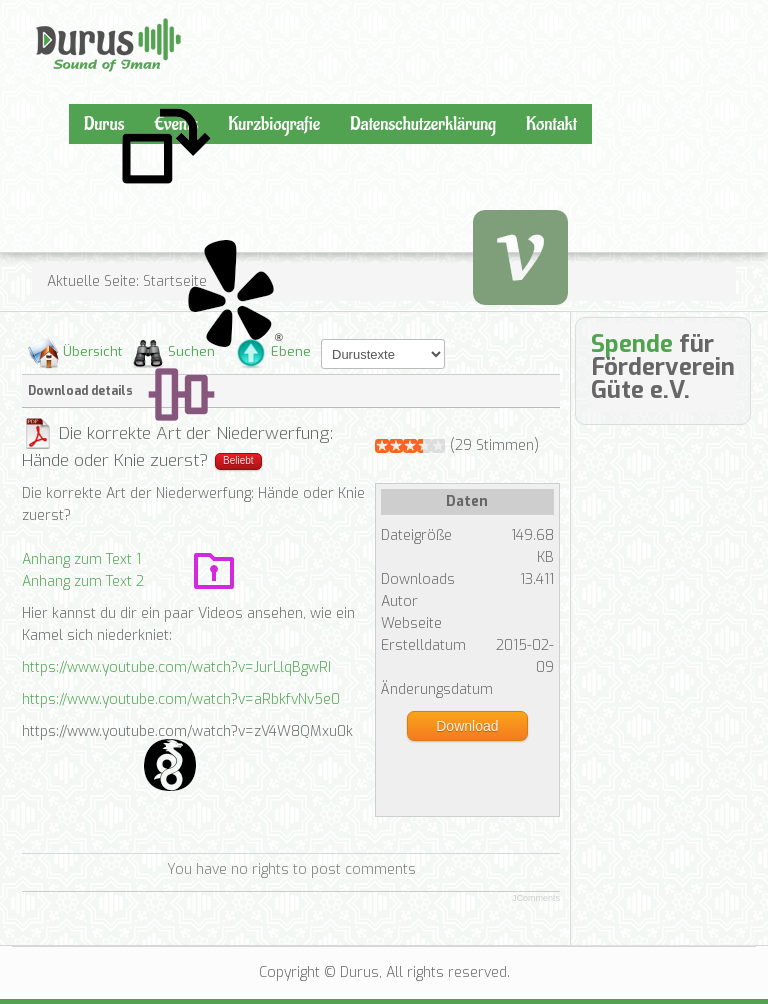 The width and height of the screenshot is (768, 1004). What do you see at coordinates (164, 146) in the screenshot?
I see `rotate object clockwise` at bounding box center [164, 146].